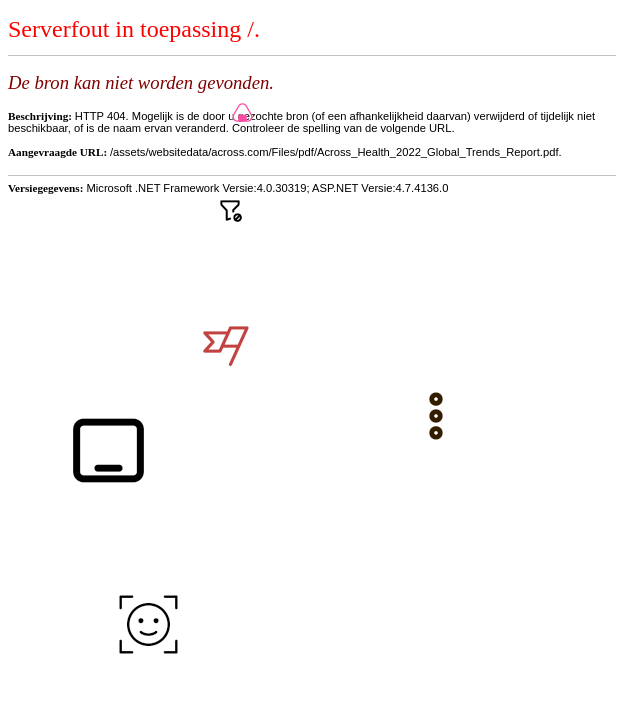  Describe the element at coordinates (230, 210) in the screenshot. I see `clear all active filters` at that location.